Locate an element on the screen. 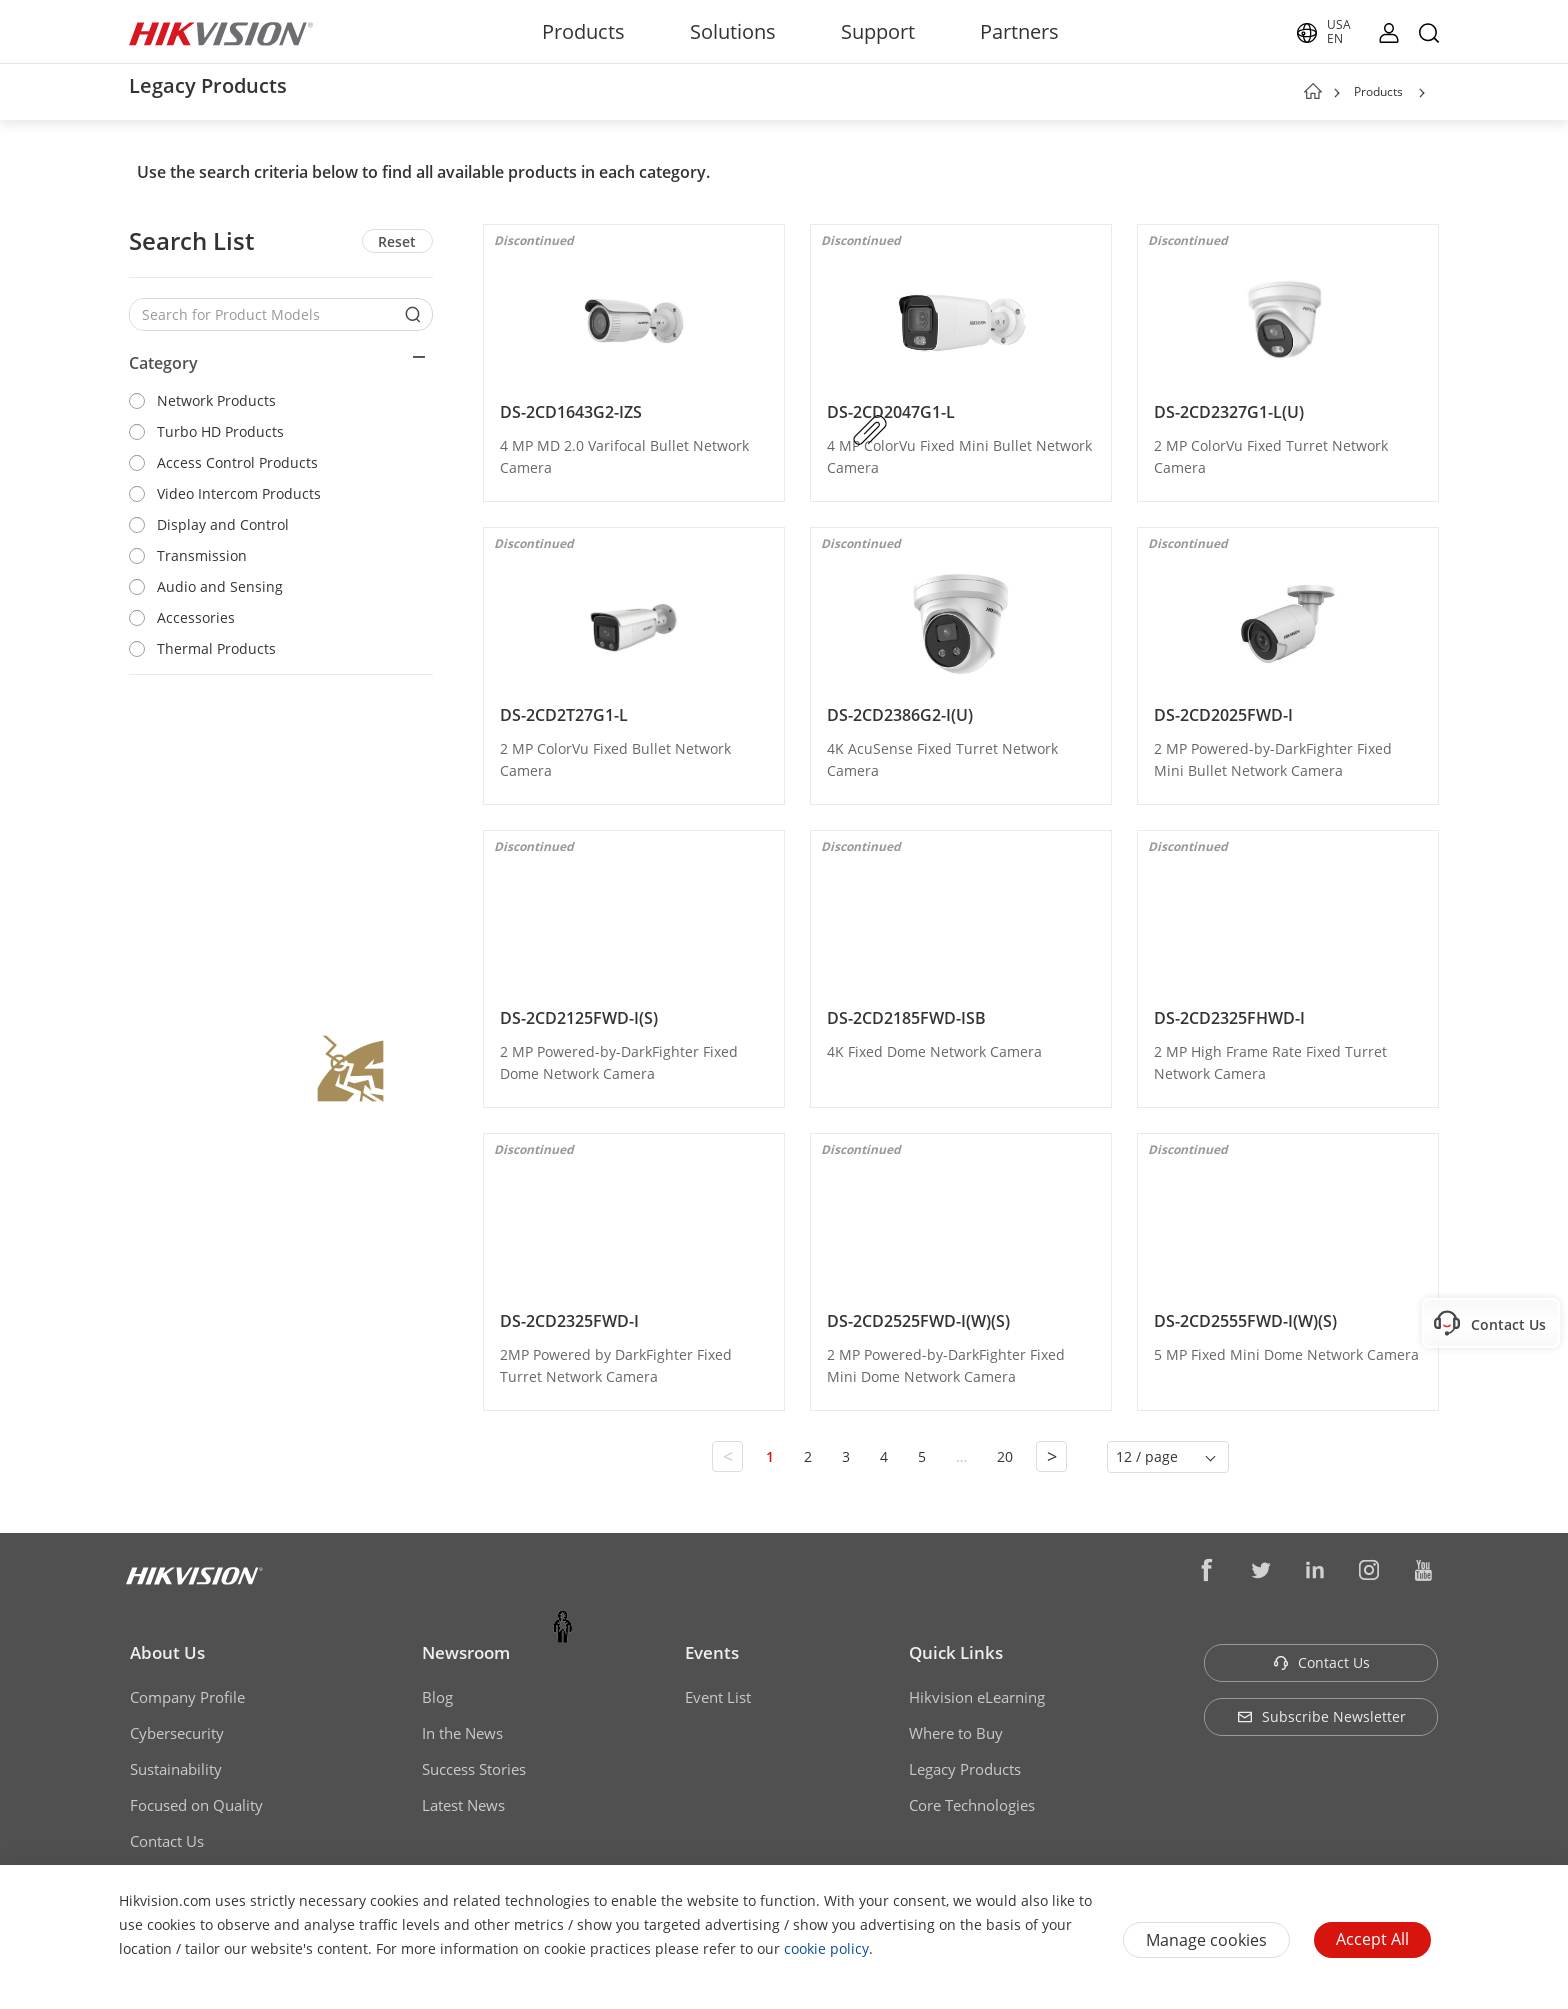 This screenshot has width=1568, height=2009. attach a file to your message is located at coordinates (870, 430).